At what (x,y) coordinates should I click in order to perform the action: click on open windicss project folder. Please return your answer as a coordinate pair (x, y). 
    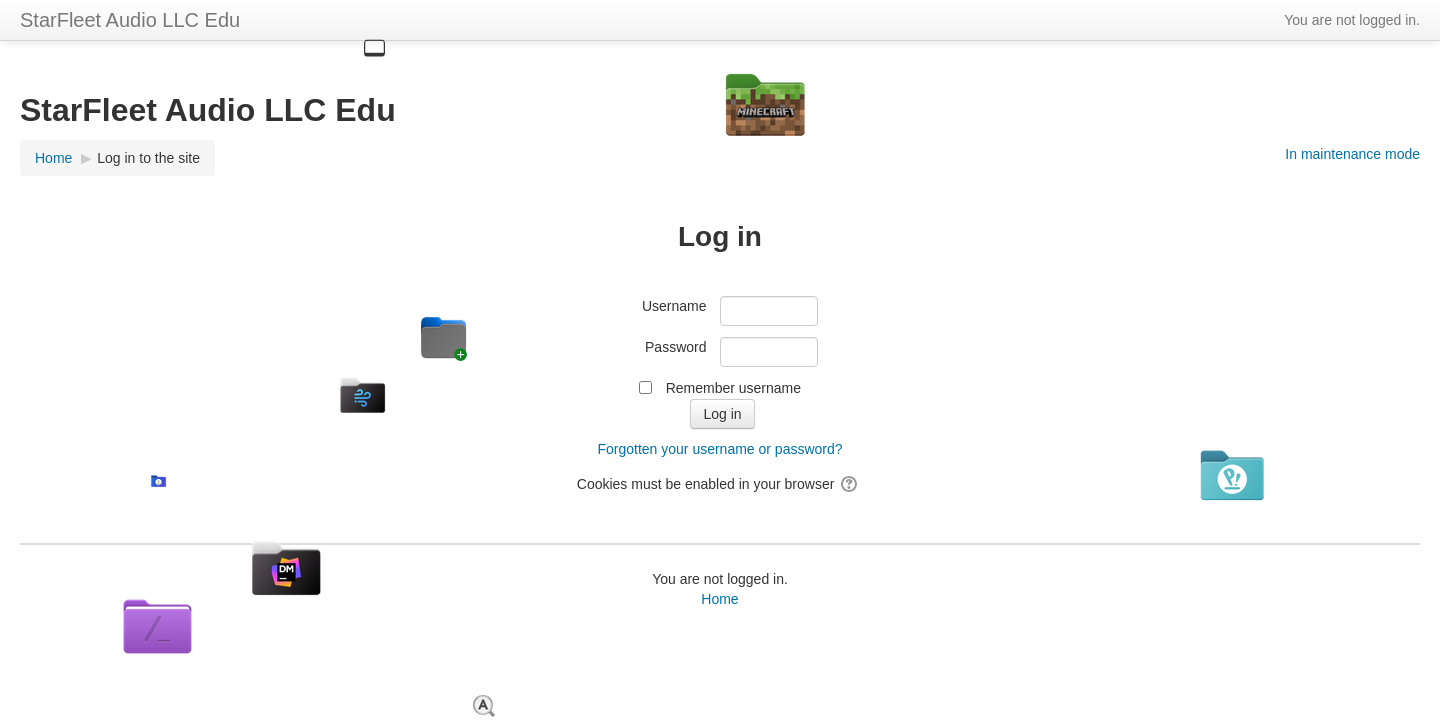
    Looking at the image, I should click on (362, 396).